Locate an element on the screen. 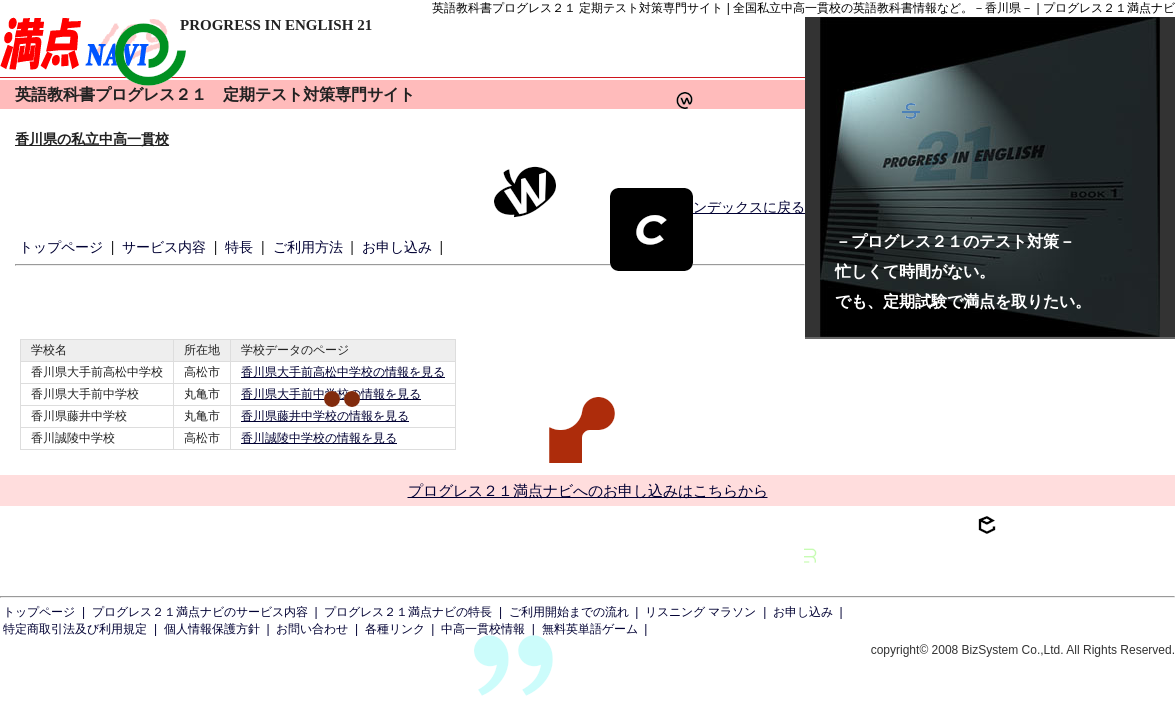 The image size is (1175, 720). remix run framework logo is located at coordinates (810, 556).